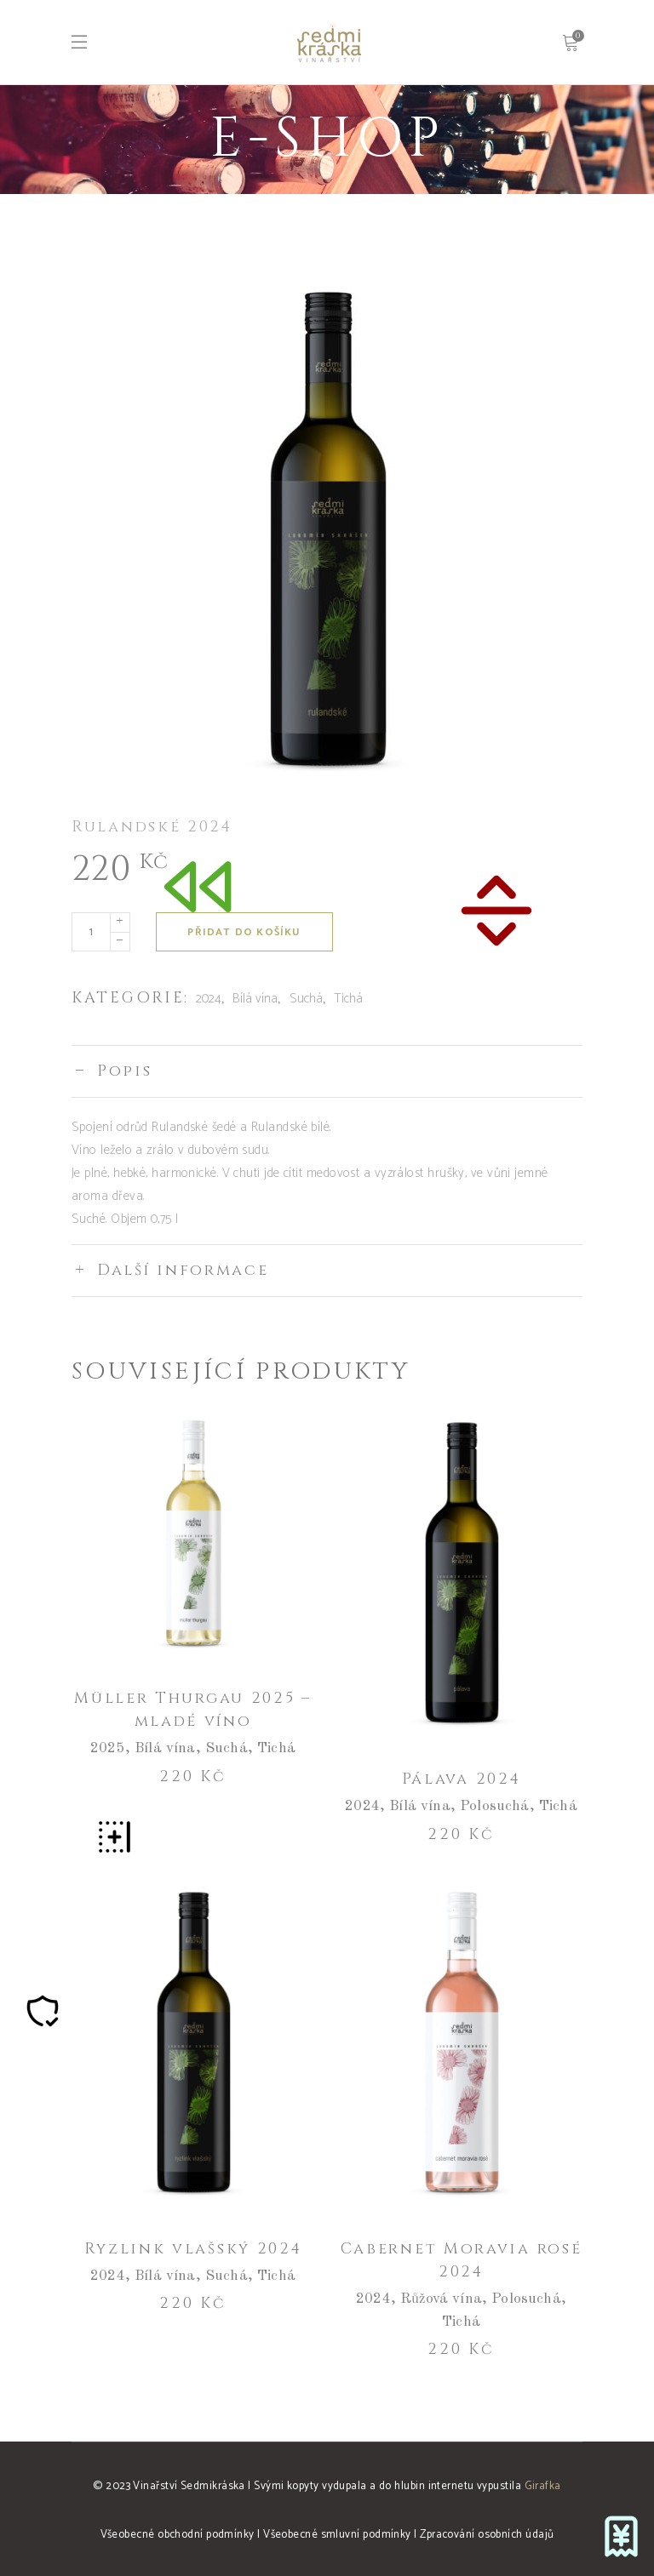  Describe the element at coordinates (114, 1836) in the screenshot. I see `add a right border to selected element` at that location.